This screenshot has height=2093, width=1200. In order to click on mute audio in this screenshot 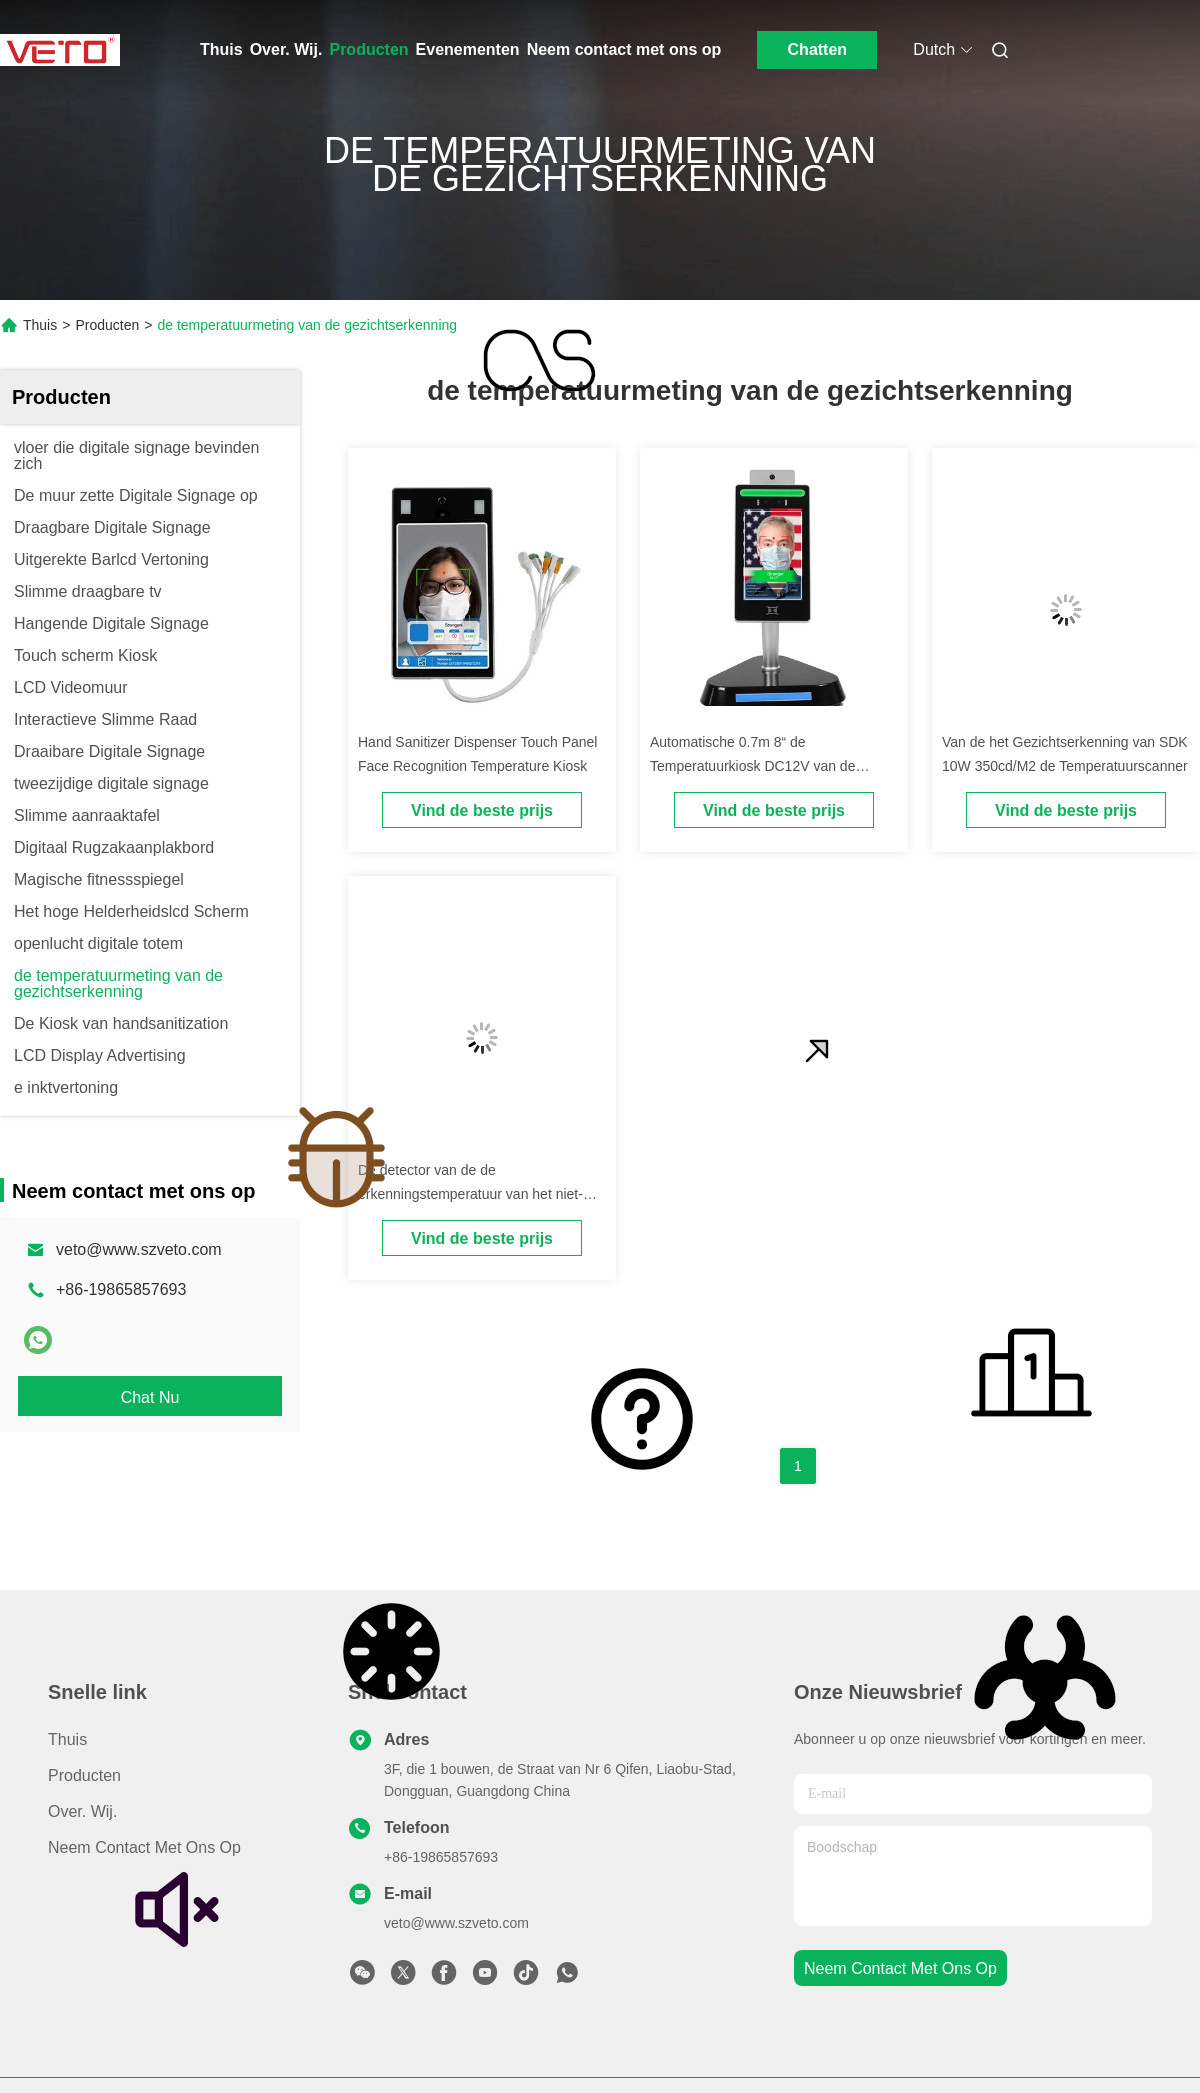, I will do `click(175, 1909)`.